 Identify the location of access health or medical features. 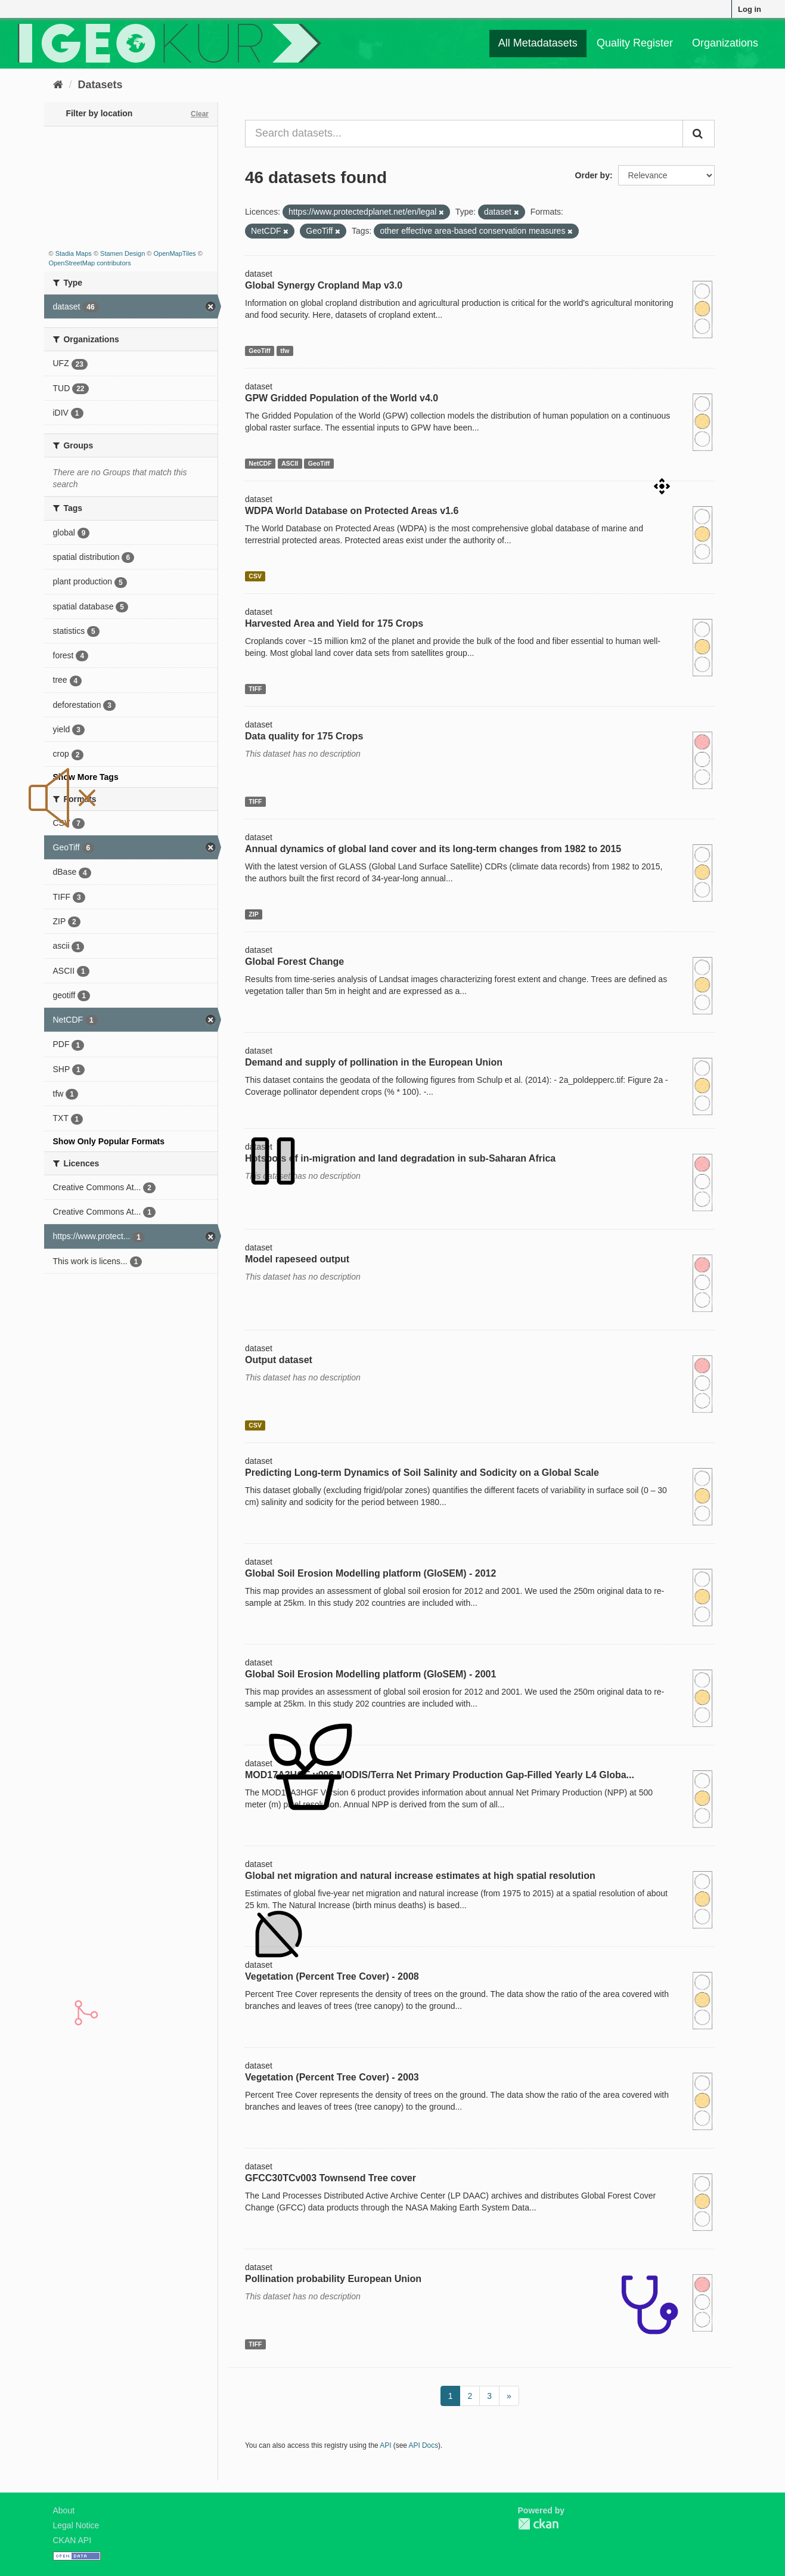
(646, 2302).